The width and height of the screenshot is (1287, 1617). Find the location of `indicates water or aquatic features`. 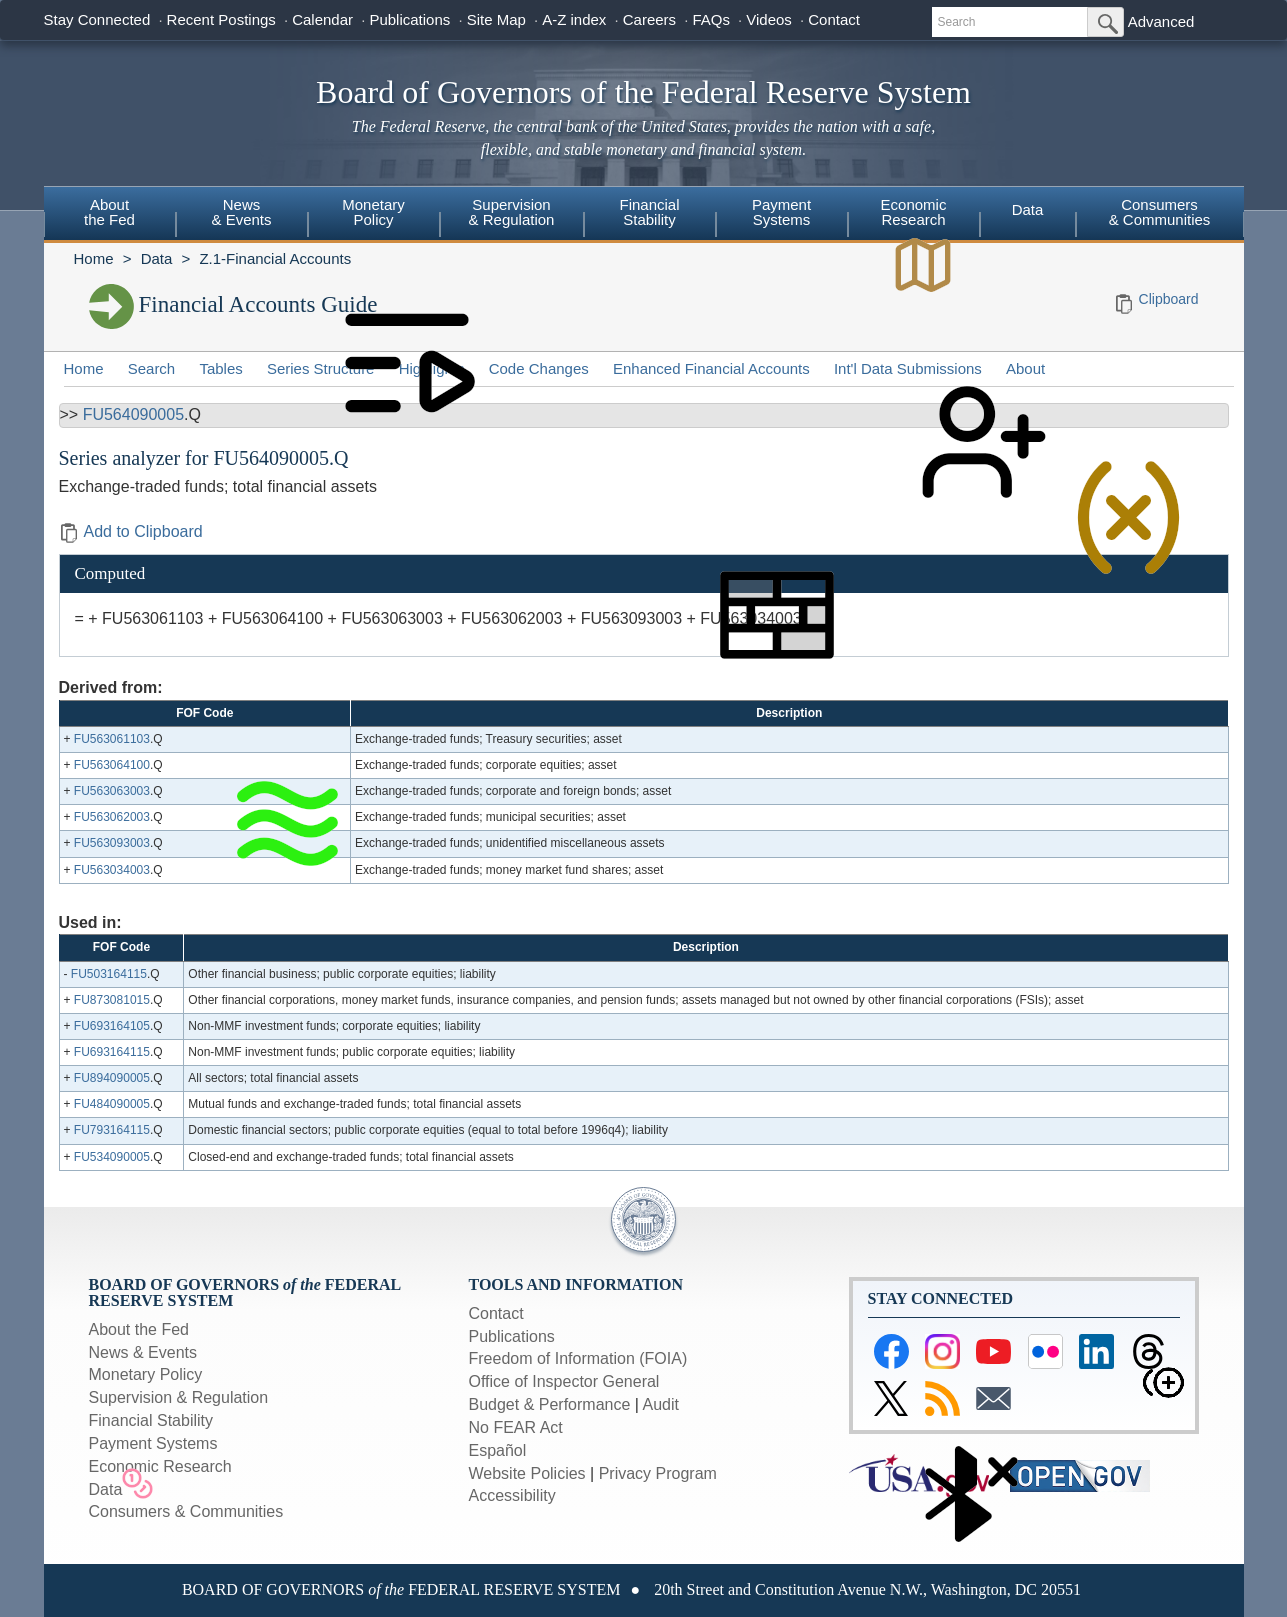

indicates water or aquatic features is located at coordinates (287, 823).